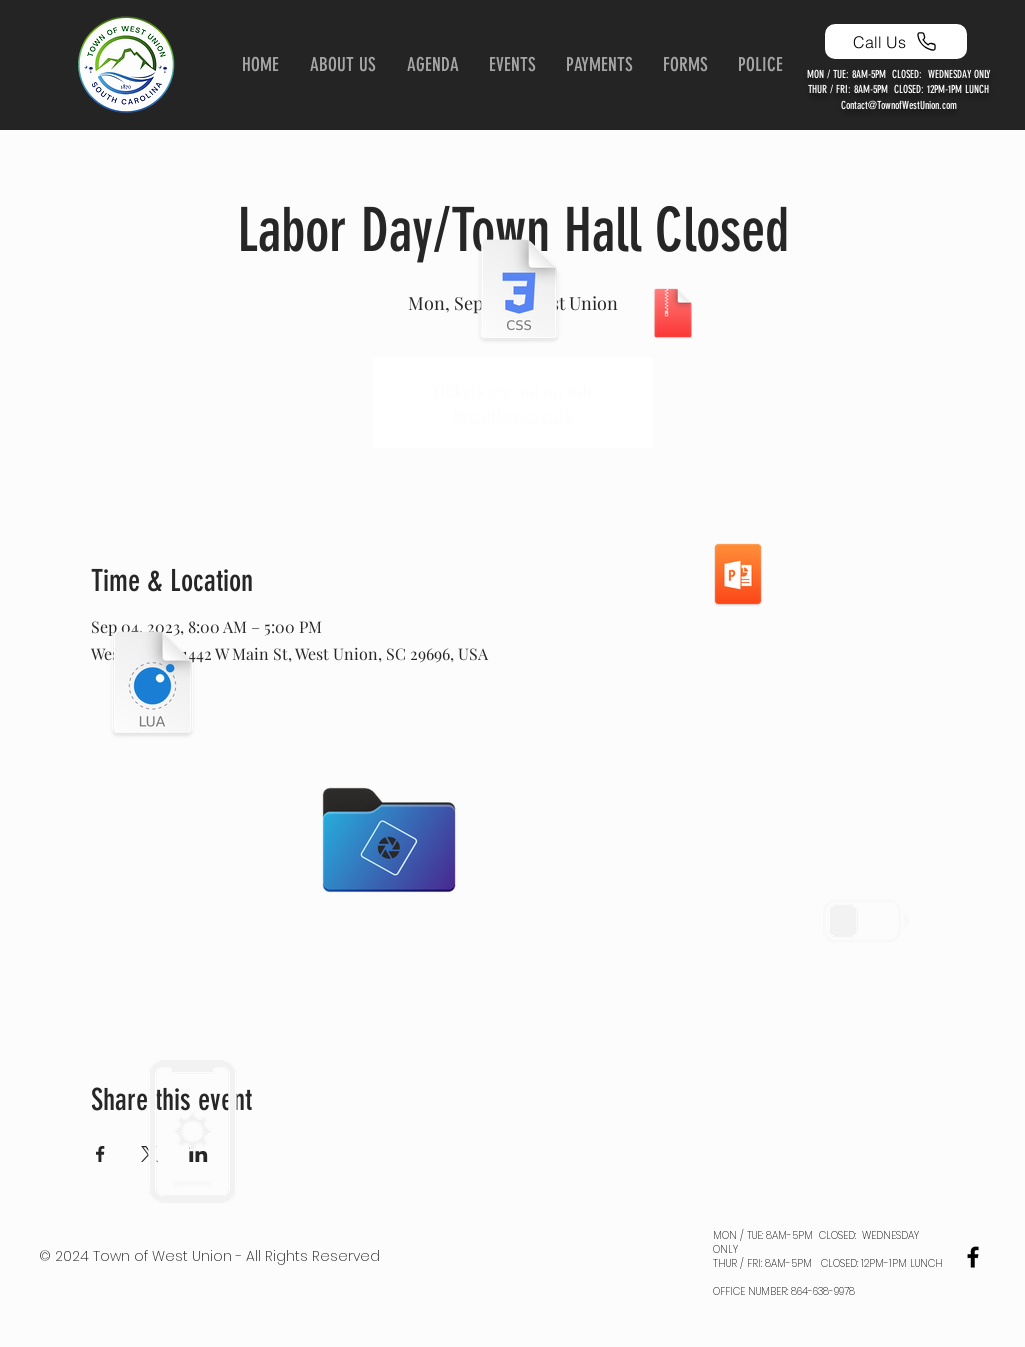 Image resolution: width=1025 pixels, height=1347 pixels. I want to click on folder containing adobe photoshop elements files, so click(388, 843).